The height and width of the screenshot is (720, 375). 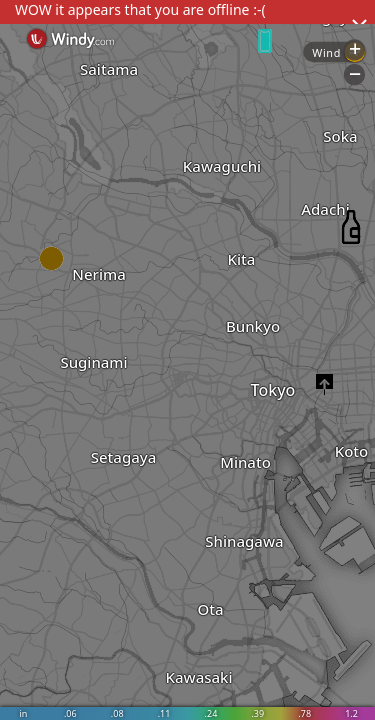 What do you see at coordinates (51, 258) in the screenshot?
I see `select or mark an item` at bounding box center [51, 258].